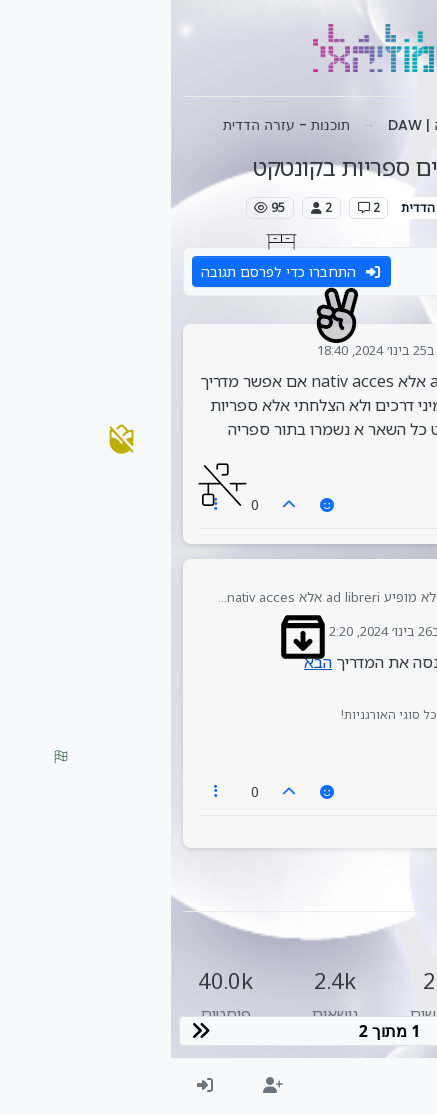 The height and width of the screenshot is (1114, 437). I want to click on indicates grain-free or no grains, so click(121, 439).